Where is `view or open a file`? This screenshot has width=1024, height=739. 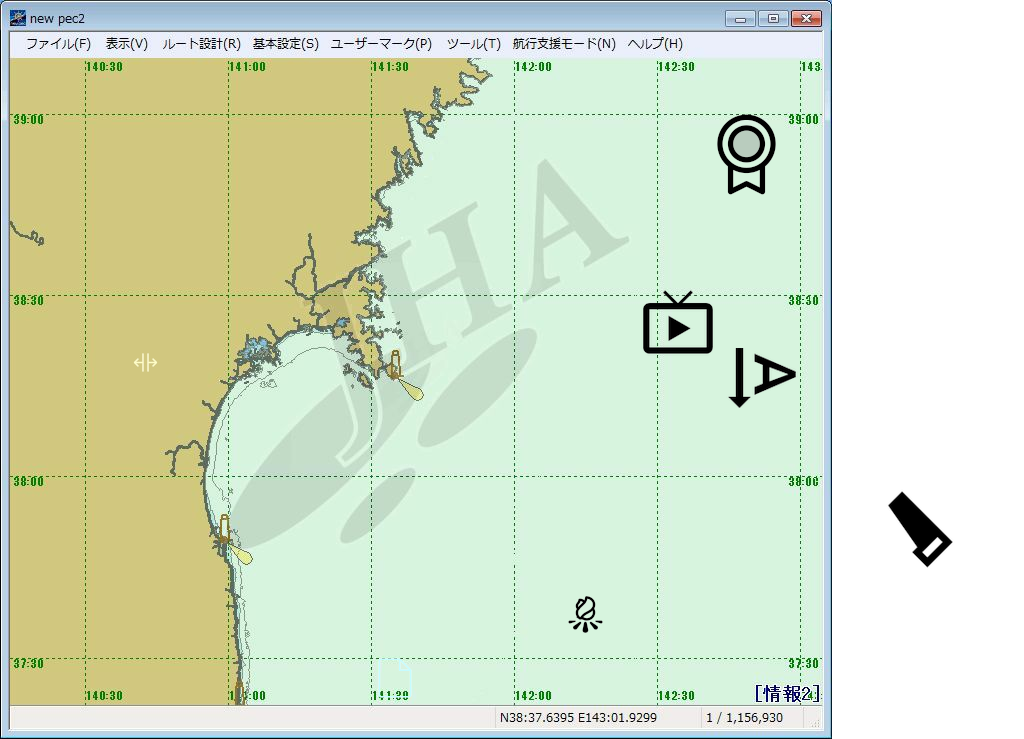 view or open a file is located at coordinates (395, 678).